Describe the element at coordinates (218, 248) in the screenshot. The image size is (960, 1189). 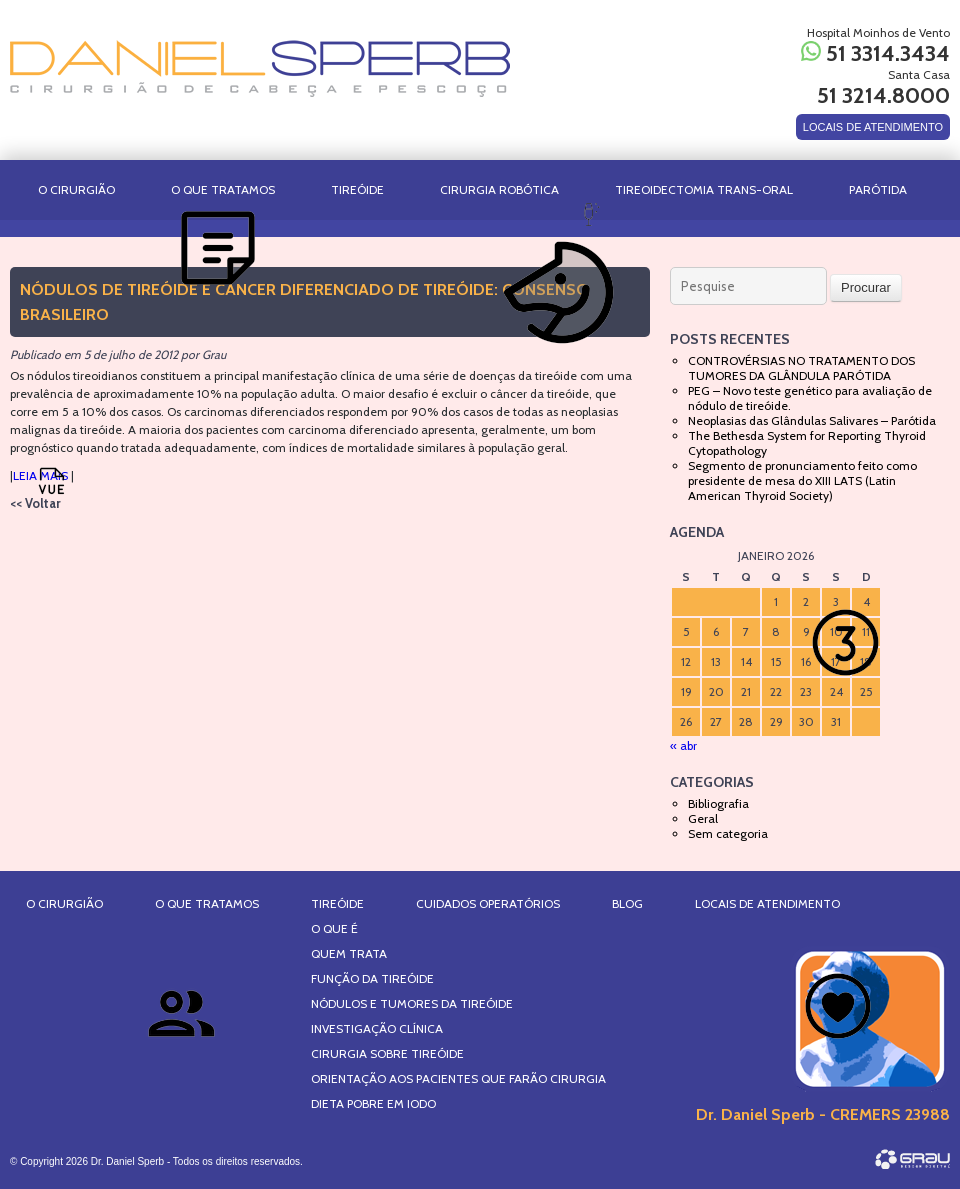
I see `create a new note` at that location.